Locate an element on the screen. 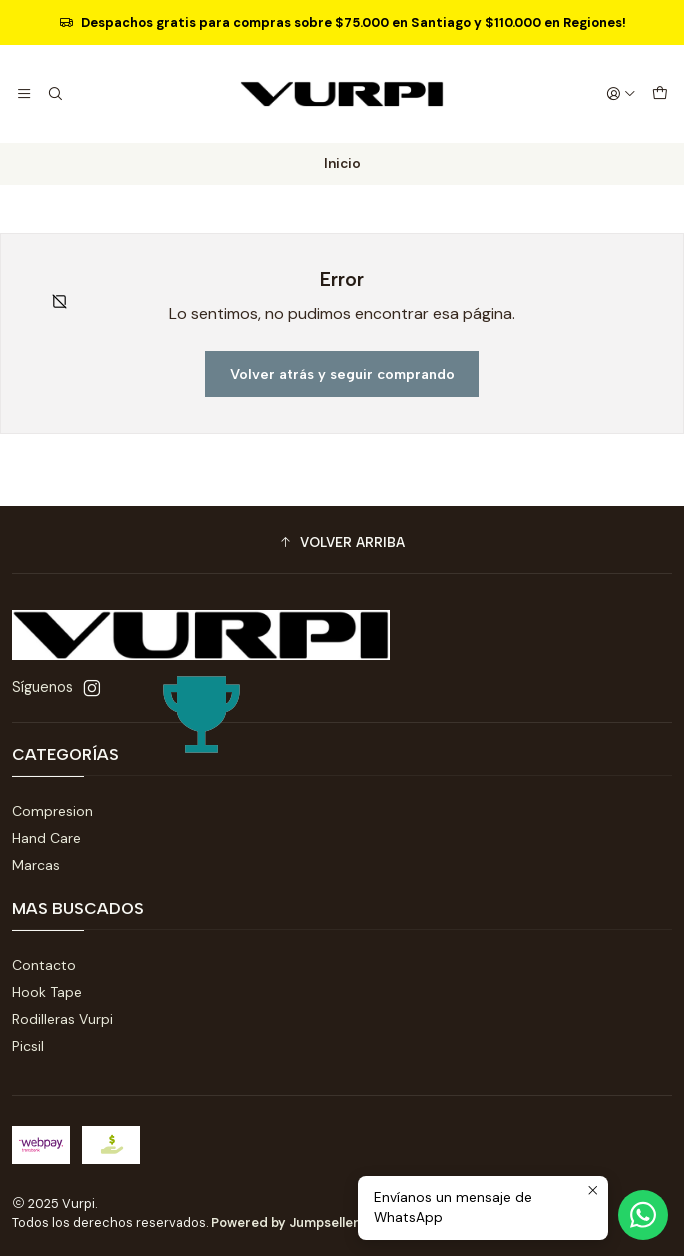  disable or hide a square element is located at coordinates (59, 301).